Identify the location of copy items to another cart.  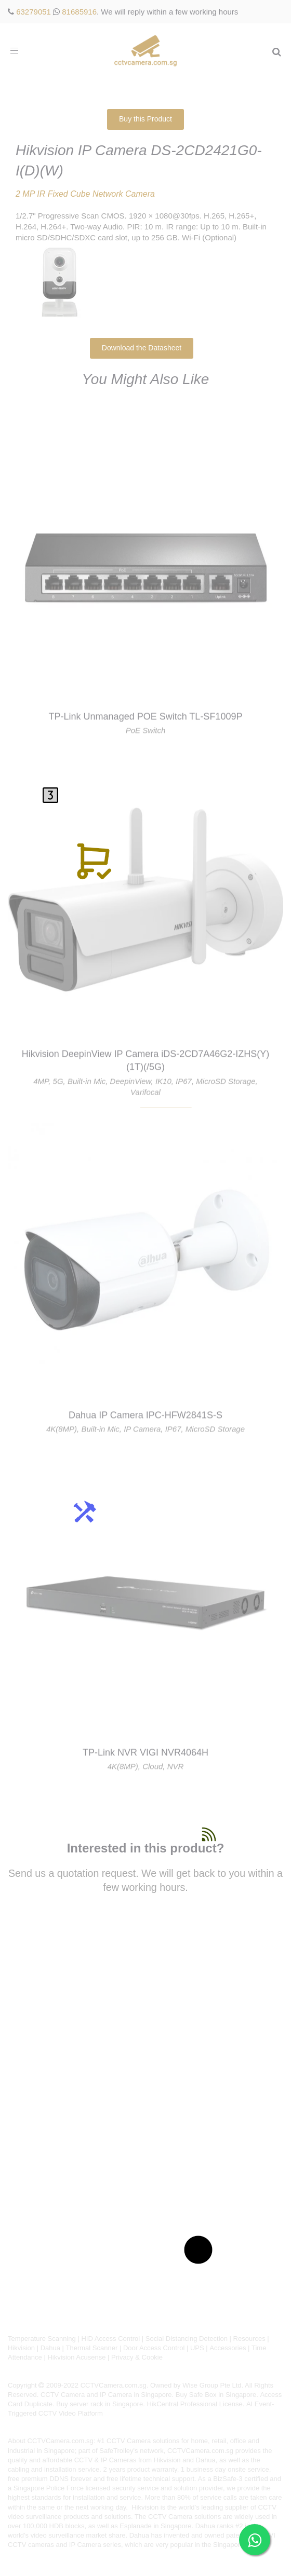
(93, 861).